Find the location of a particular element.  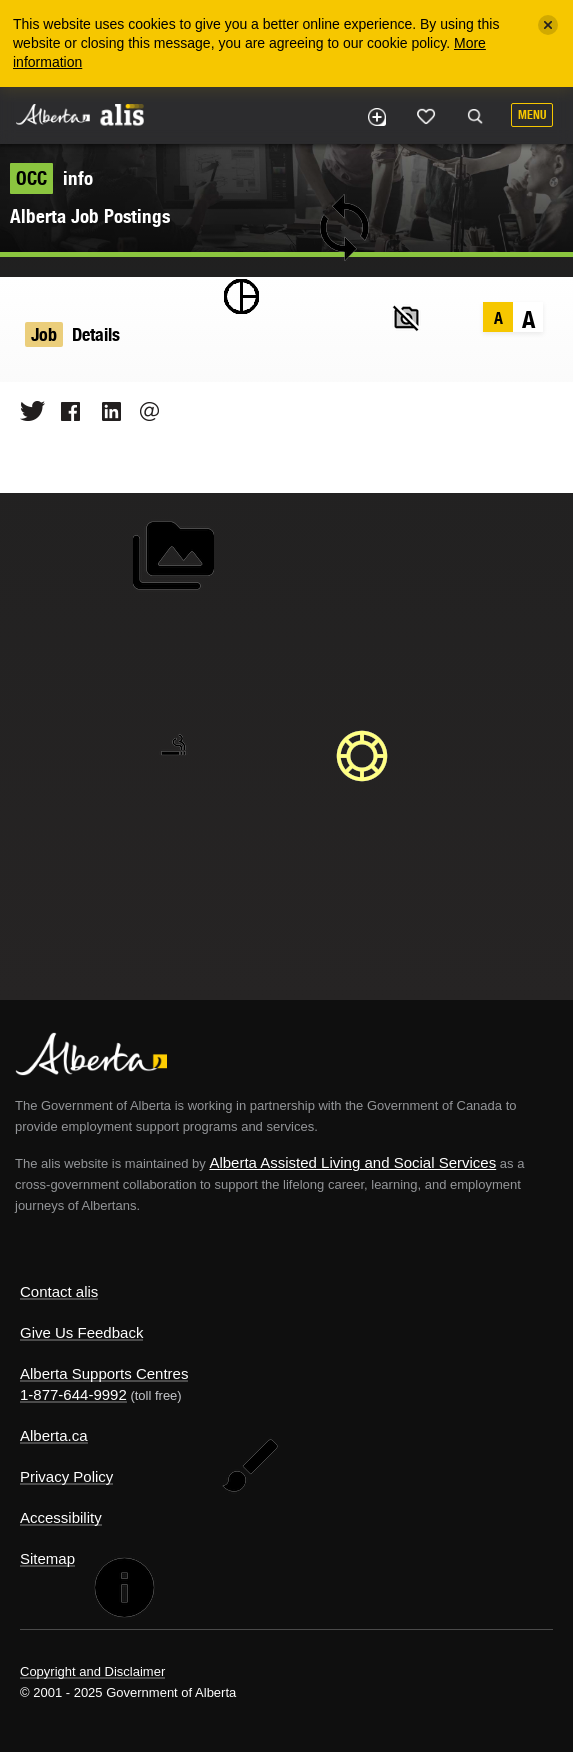

enable repeat or loop playback is located at coordinates (344, 227).